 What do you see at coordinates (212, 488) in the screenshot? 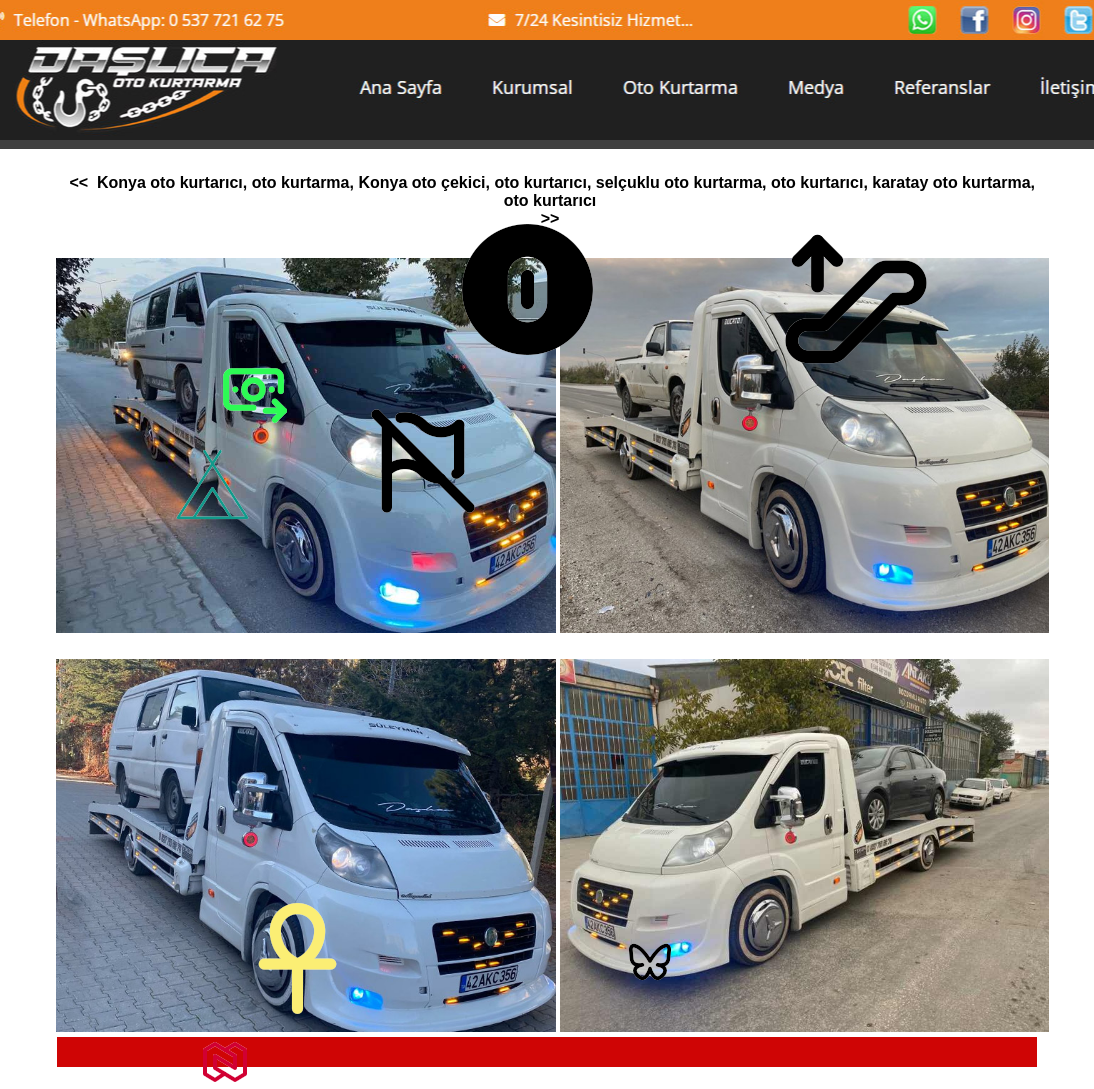
I see `access camping or outdoor accommodation options` at bounding box center [212, 488].